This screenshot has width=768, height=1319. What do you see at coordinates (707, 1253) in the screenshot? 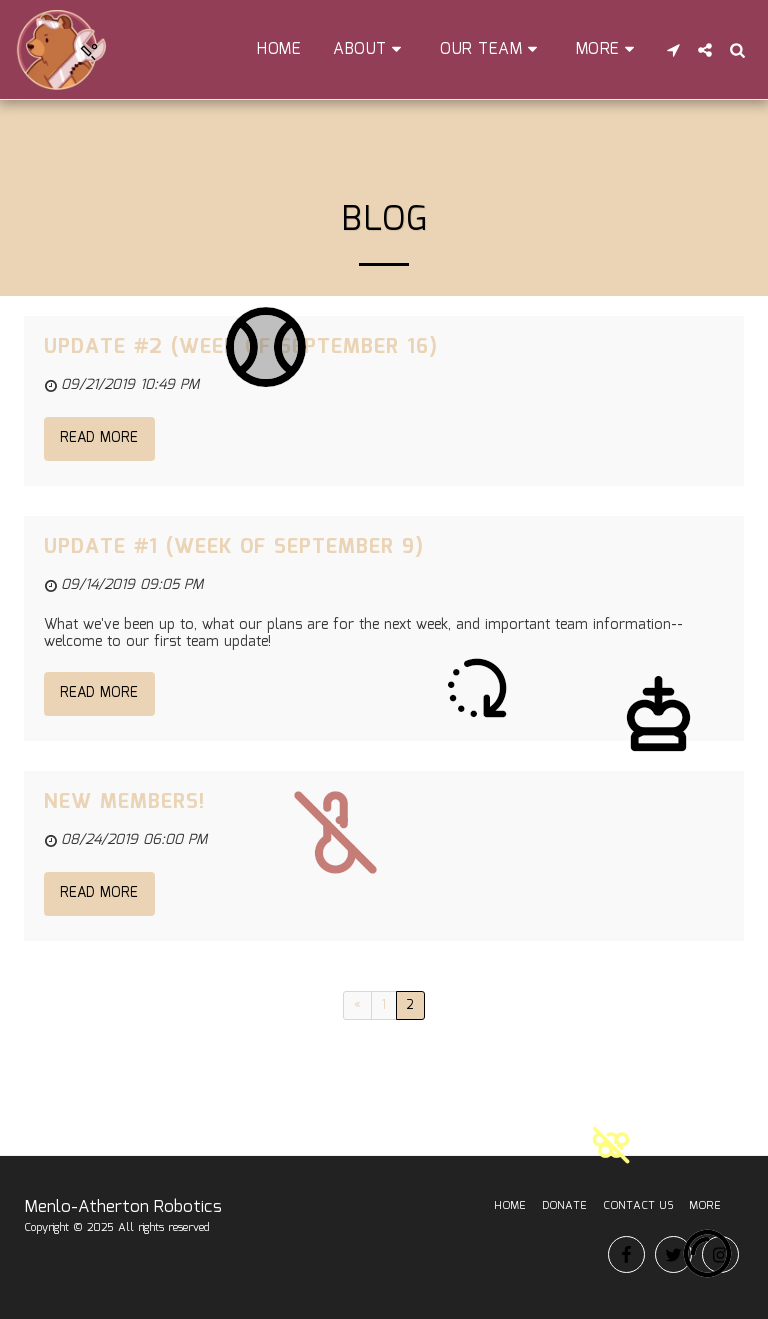
I see `apply inner shadow effect to top-left corner` at bounding box center [707, 1253].